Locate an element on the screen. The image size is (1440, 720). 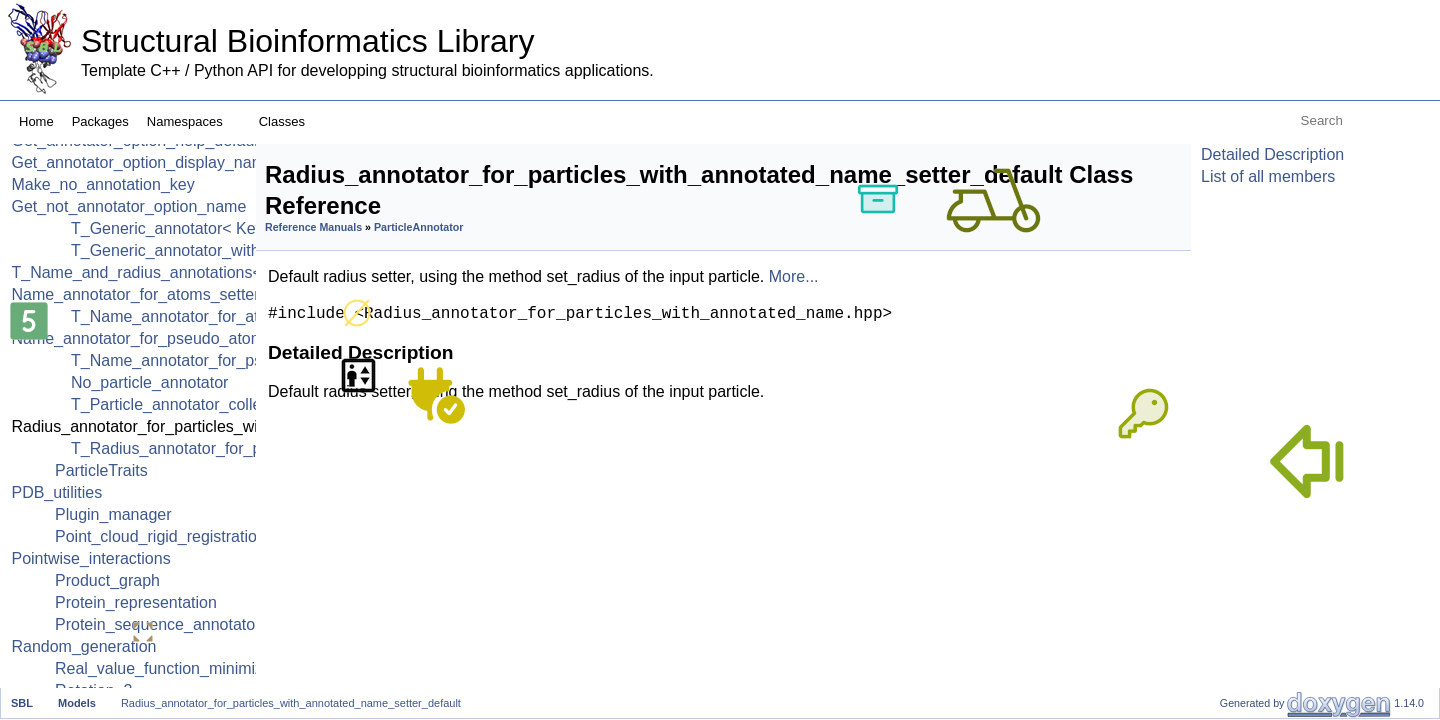
access security or authentication settings is located at coordinates (1142, 414).